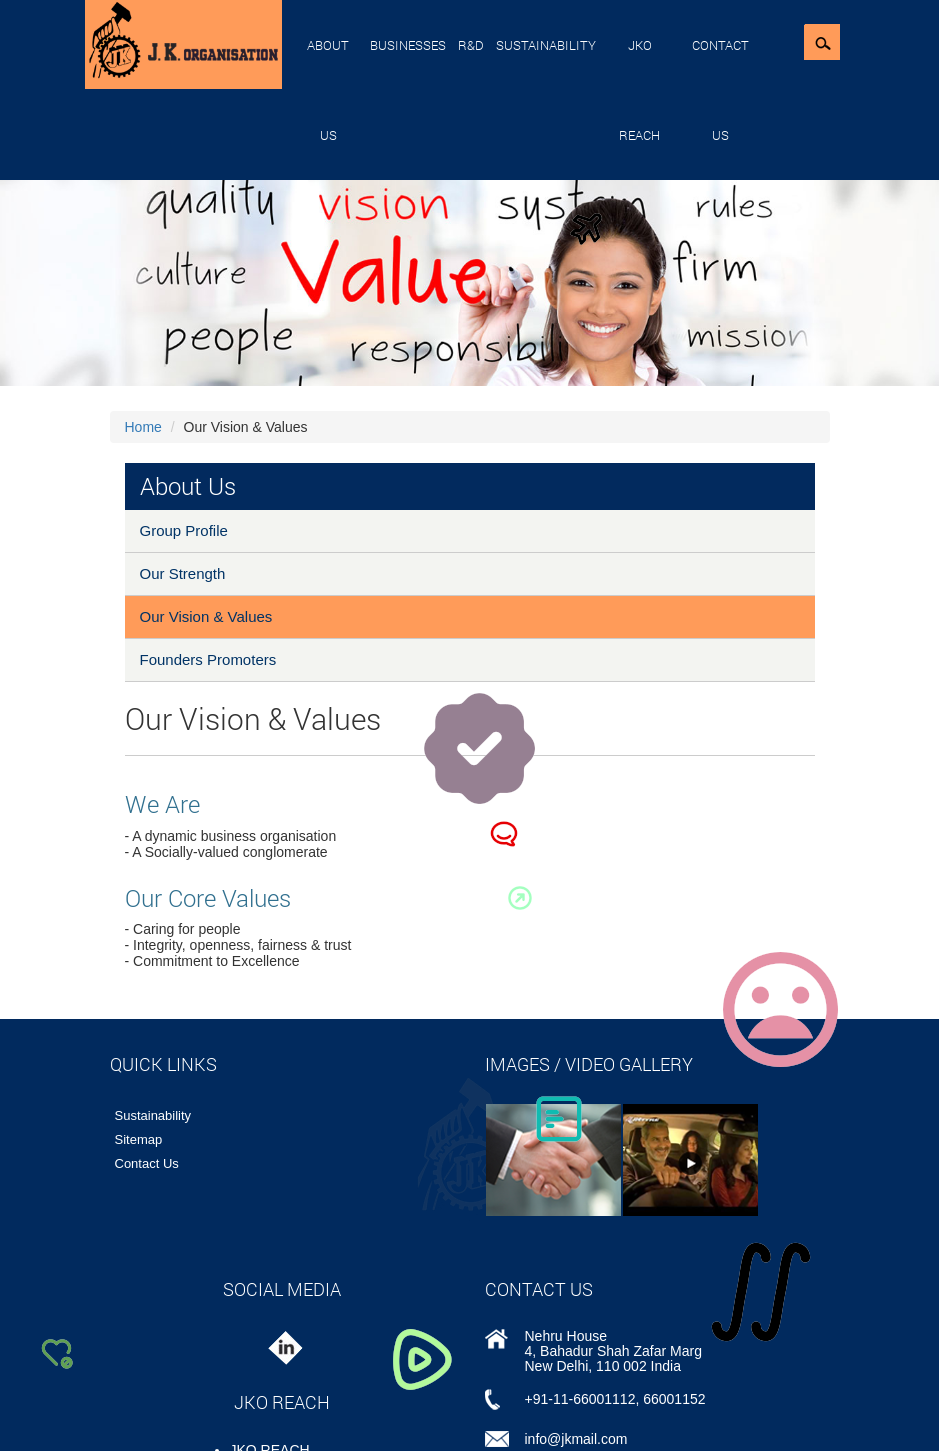 The width and height of the screenshot is (939, 1451). I want to click on access integral calculus tools, so click(761, 1292).